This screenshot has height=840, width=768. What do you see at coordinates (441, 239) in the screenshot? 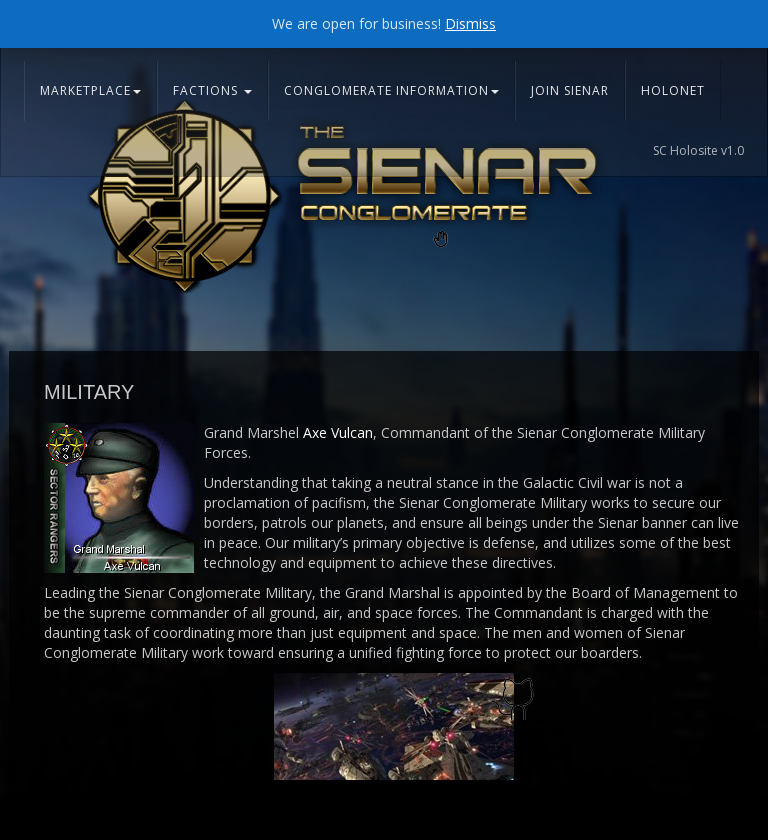
I see `stop or pause an action` at bounding box center [441, 239].